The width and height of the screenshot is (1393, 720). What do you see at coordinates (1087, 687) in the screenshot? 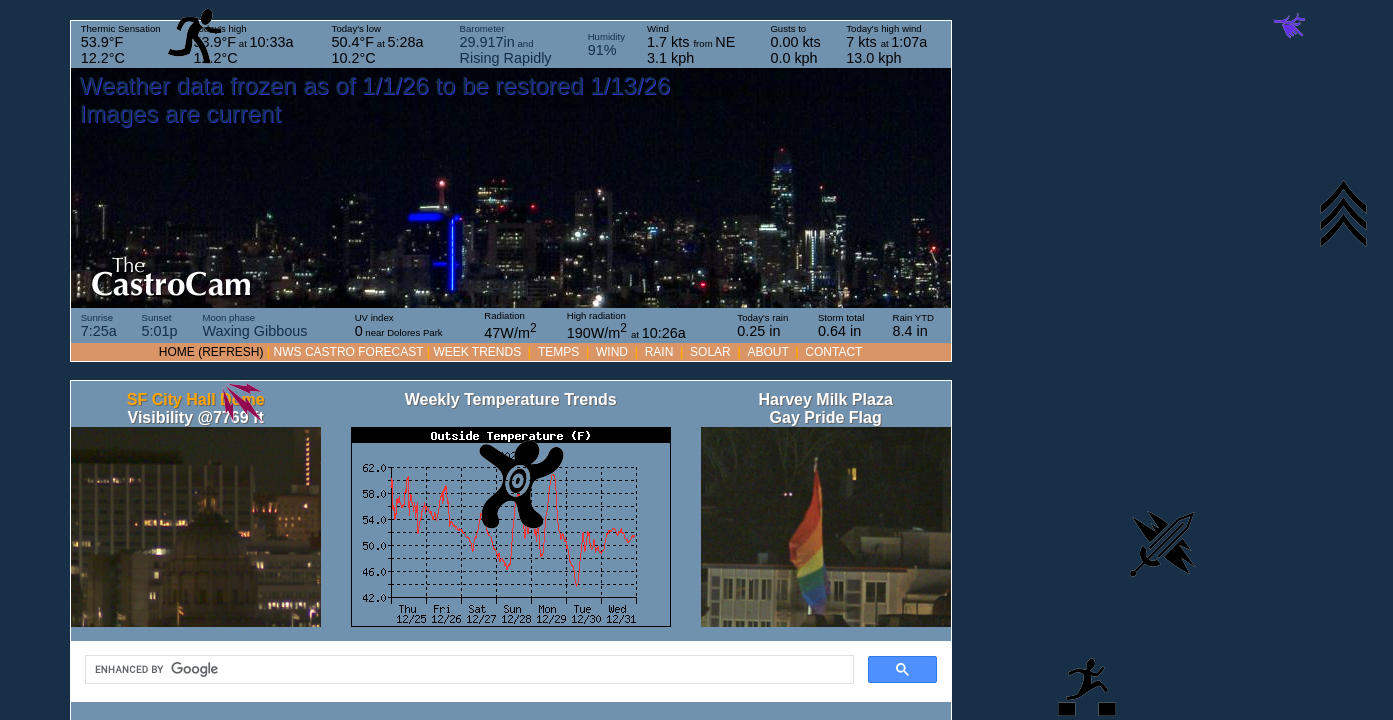
I see `jump across platforms or obstacles` at bounding box center [1087, 687].